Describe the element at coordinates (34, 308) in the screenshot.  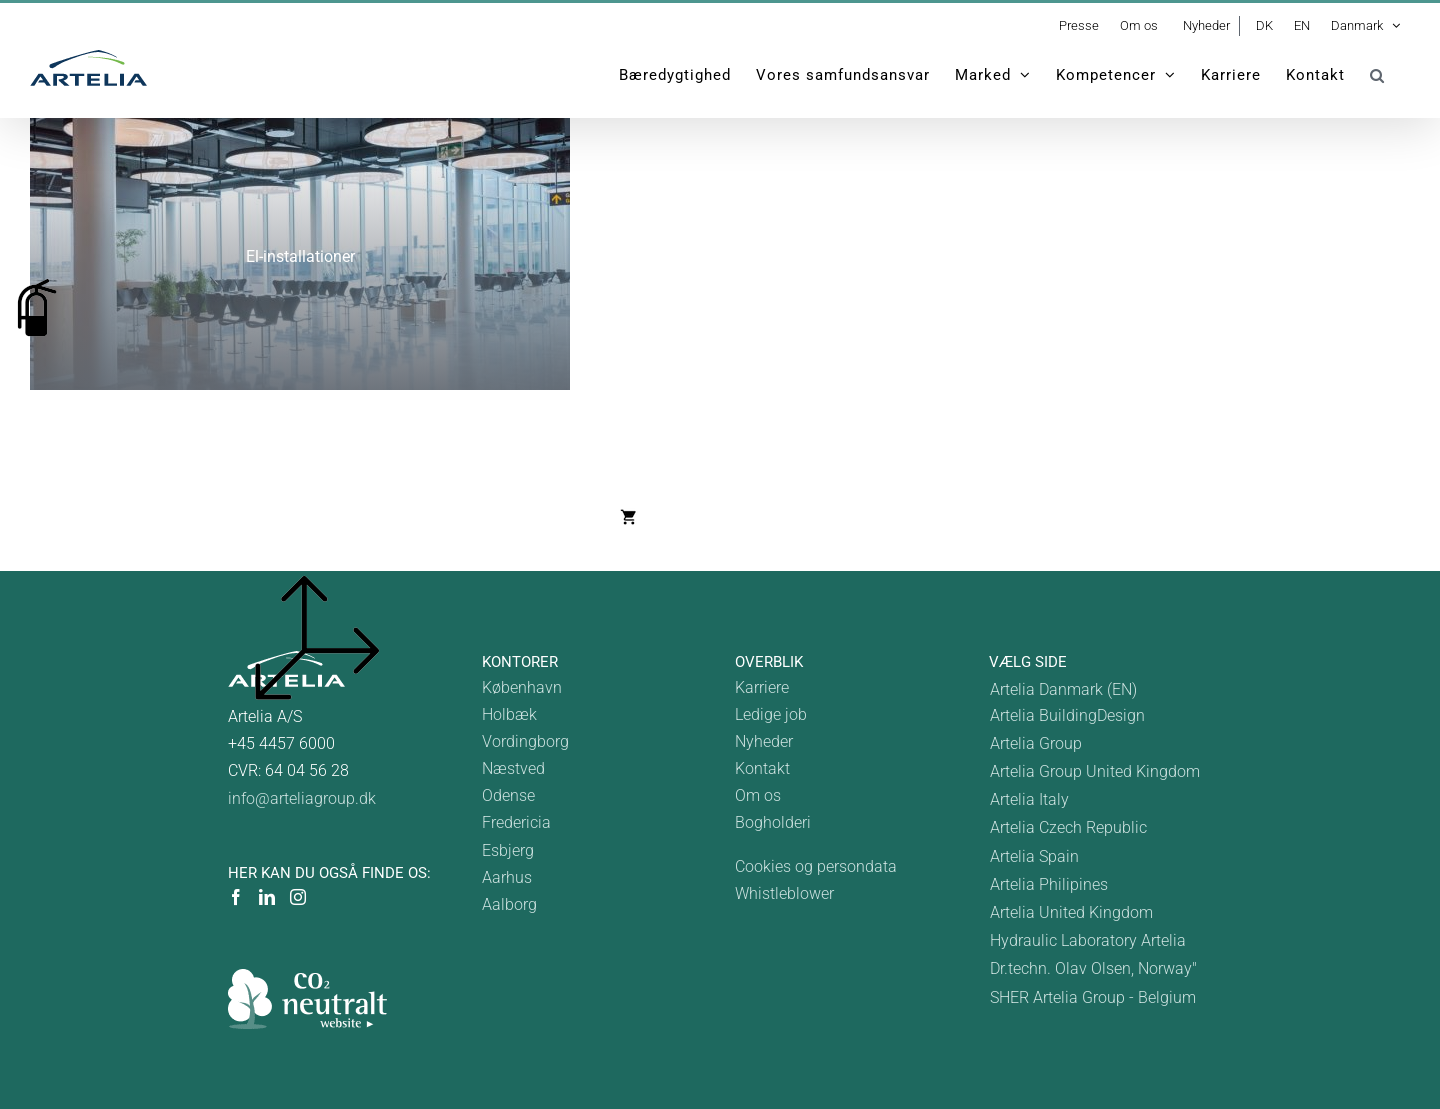
I see `fire safety equipment indicator` at that location.